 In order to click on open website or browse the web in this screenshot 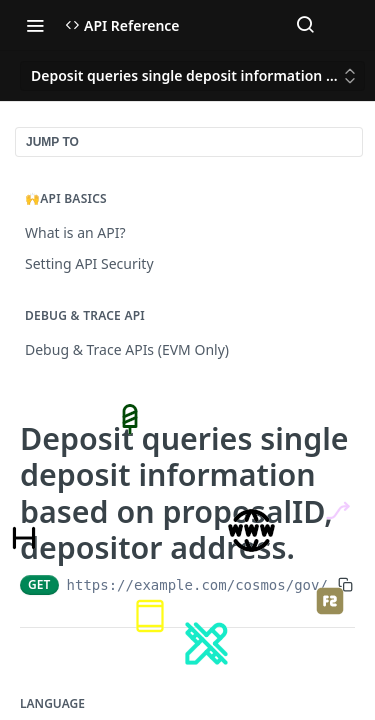, I will do `click(251, 530)`.